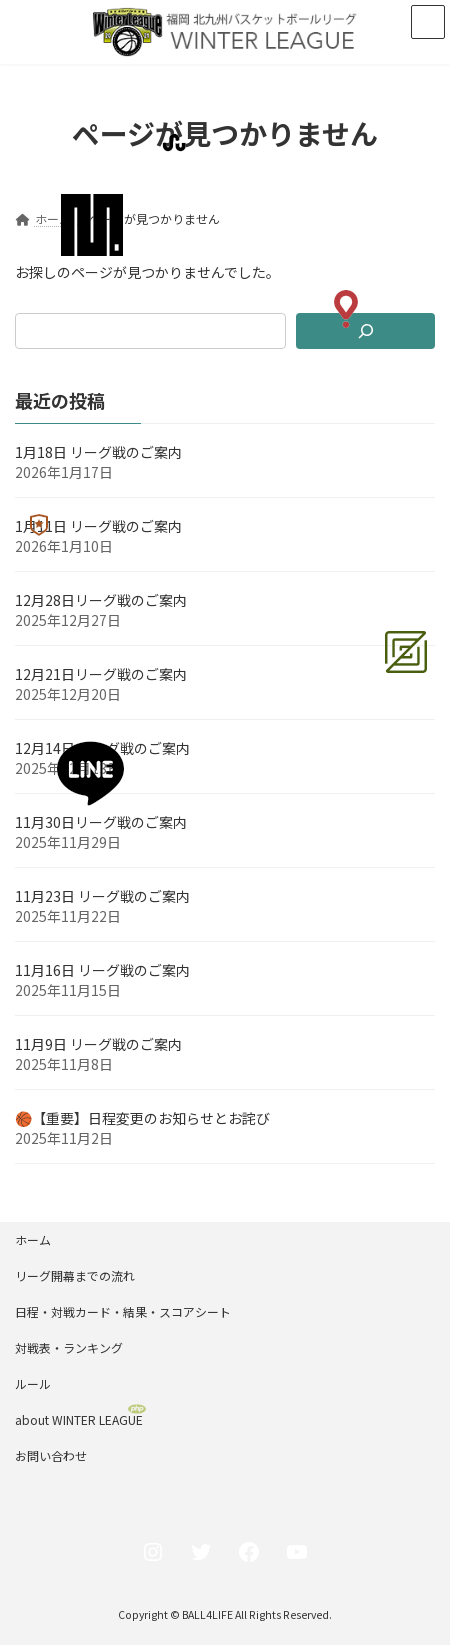 This screenshot has height=1645, width=450. What do you see at coordinates (174, 142) in the screenshot?
I see `stumbleupon logo` at bounding box center [174, 142].